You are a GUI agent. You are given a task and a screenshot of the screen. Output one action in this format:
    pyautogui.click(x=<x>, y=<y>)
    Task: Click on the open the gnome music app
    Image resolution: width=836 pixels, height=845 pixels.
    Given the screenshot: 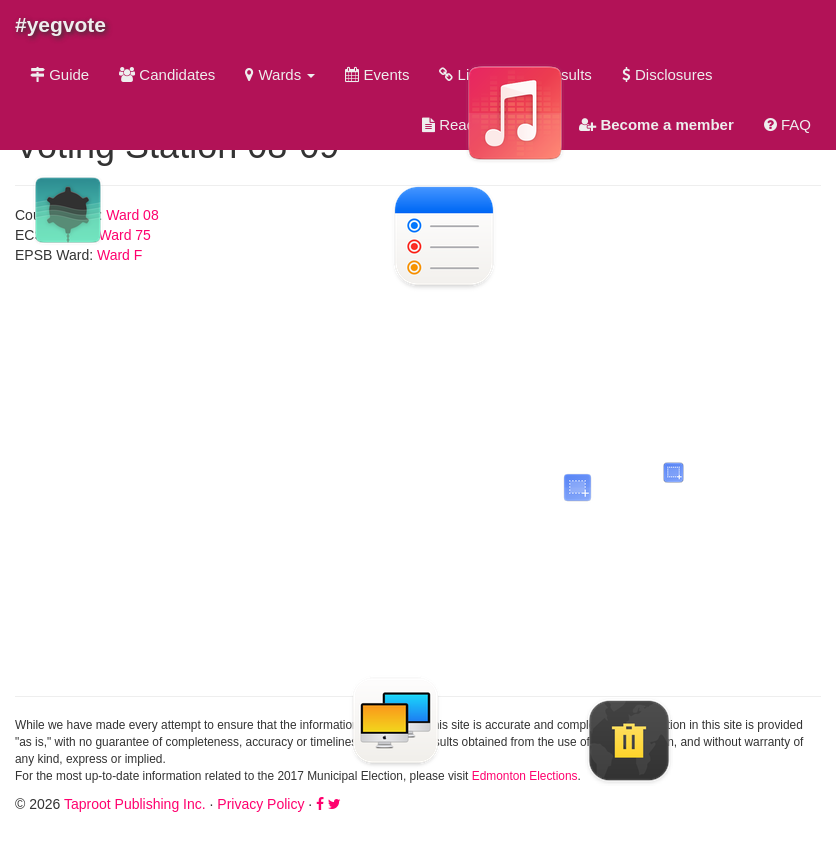 What is the action you would take?
    pyautogui.click(x=515, y=113)
    